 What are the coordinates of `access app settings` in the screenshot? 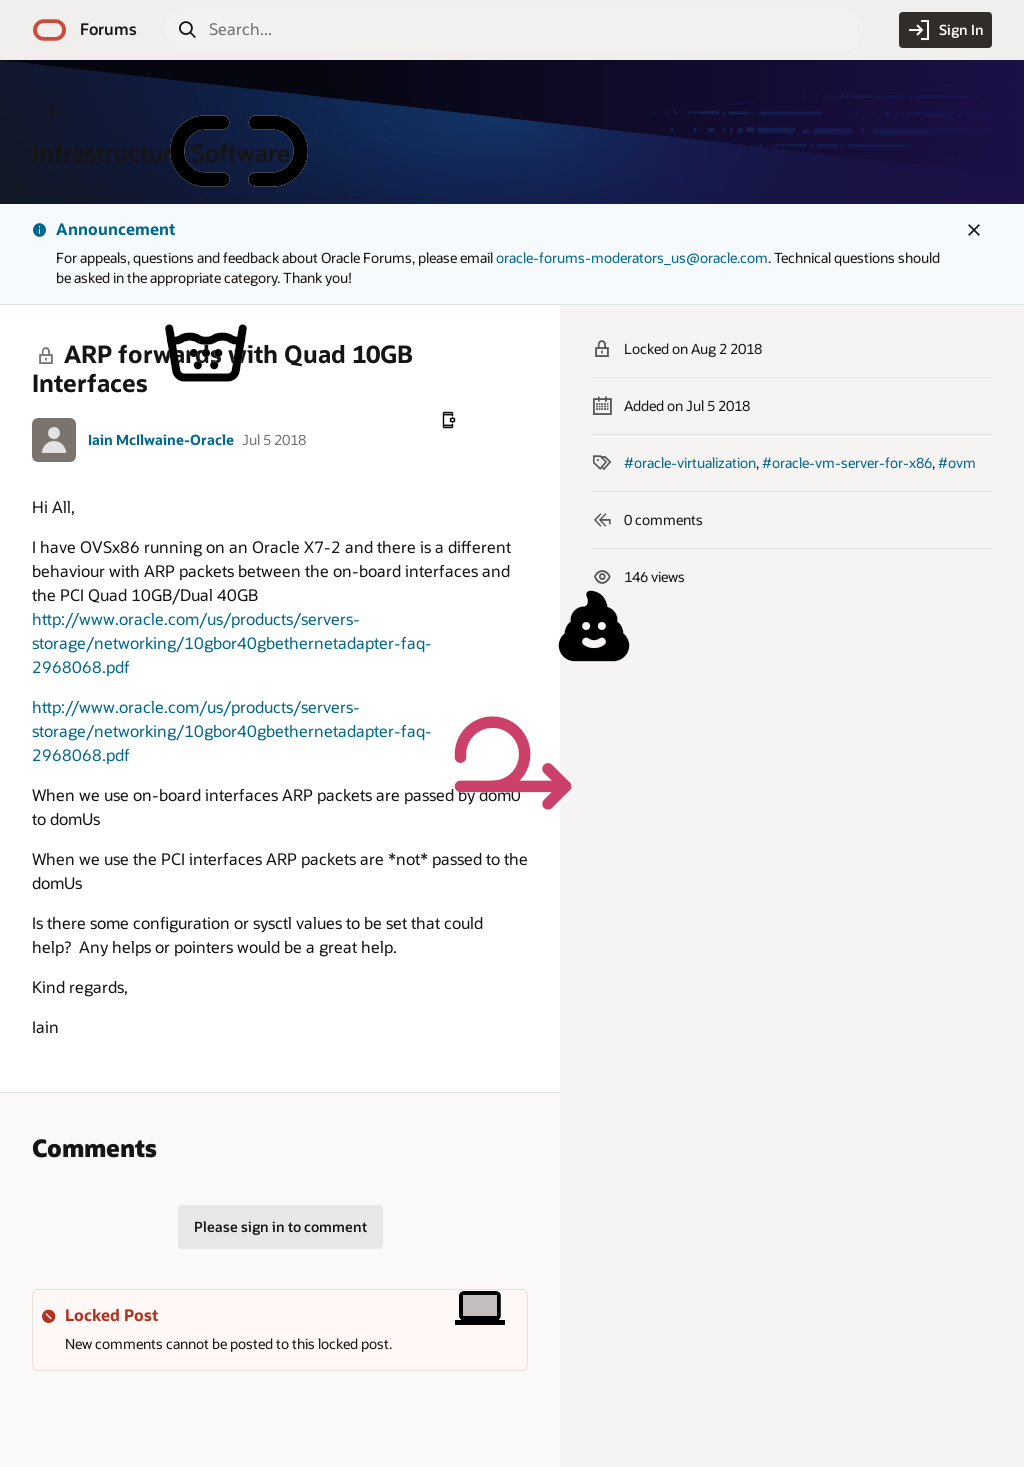 It's located at (448, 420).